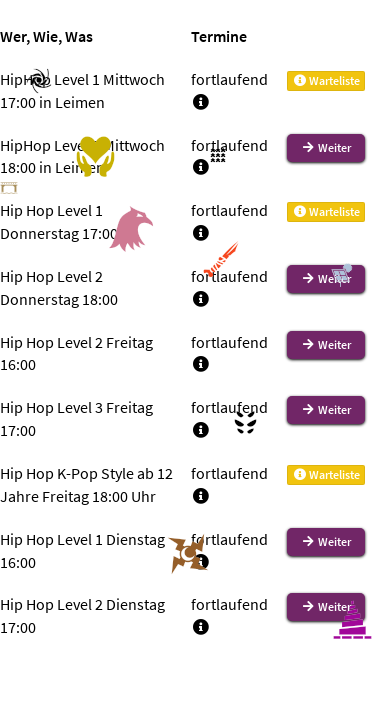  What do you see at coordinates (221, 259) in the screenshot?
I see `equip a bone knife weapon` at bounding box center [221, 259].